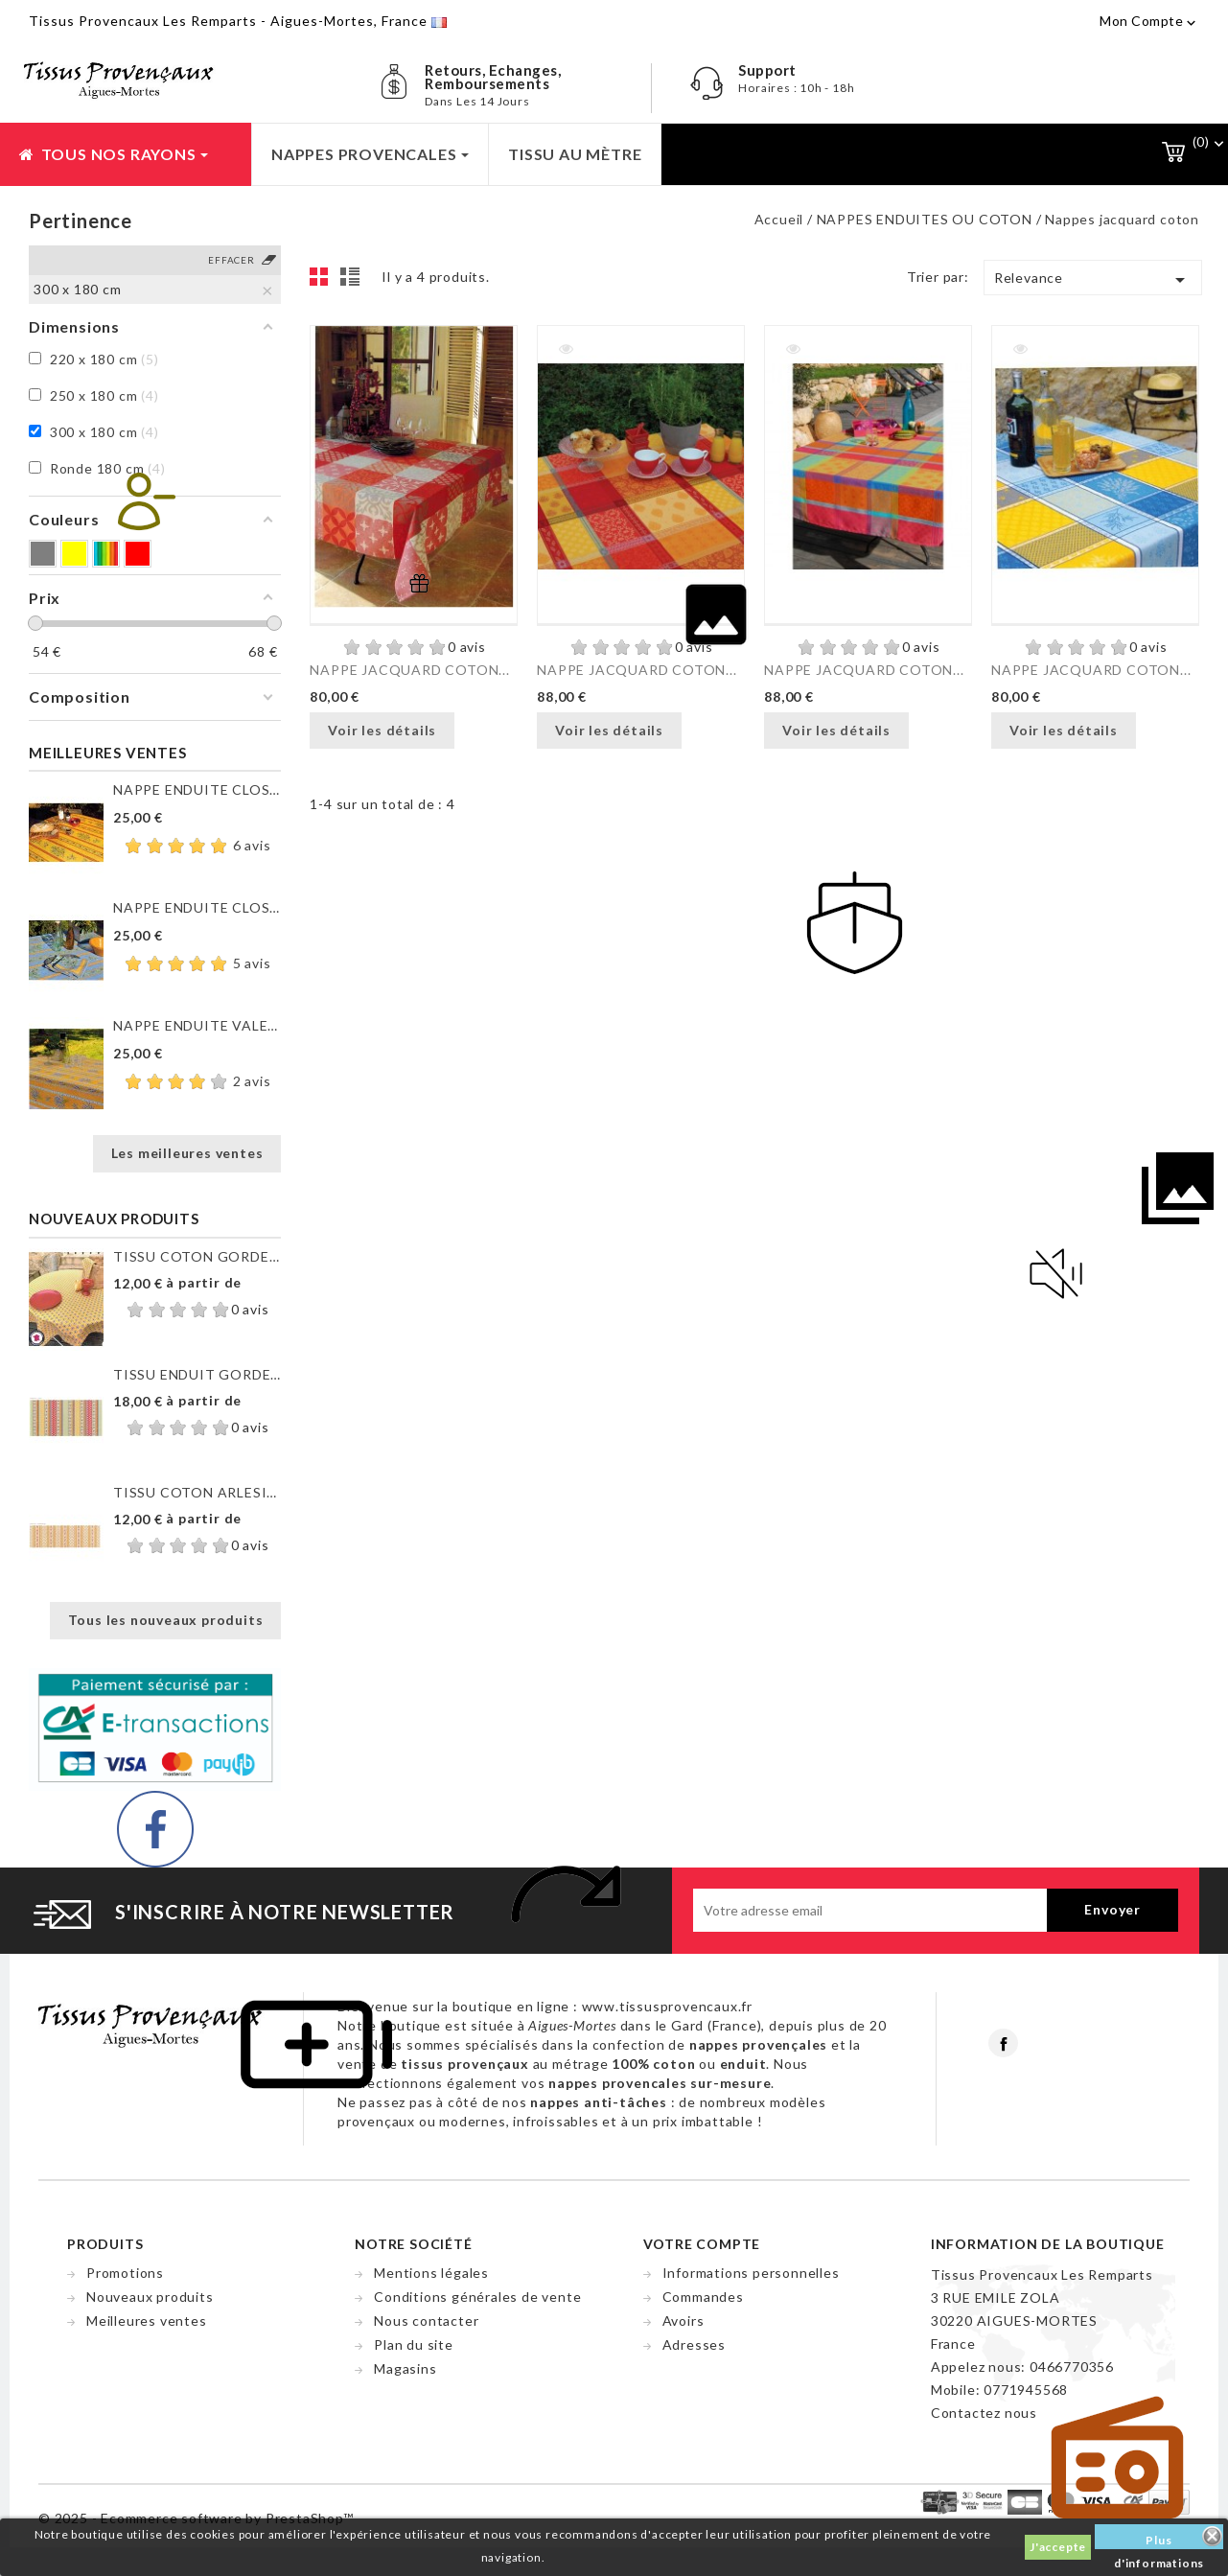 This screenshot has width=1228, height=2576. Describe the element at coordinates (419, 584) in the screenshot. I see `view or redeem a gift` at that location.